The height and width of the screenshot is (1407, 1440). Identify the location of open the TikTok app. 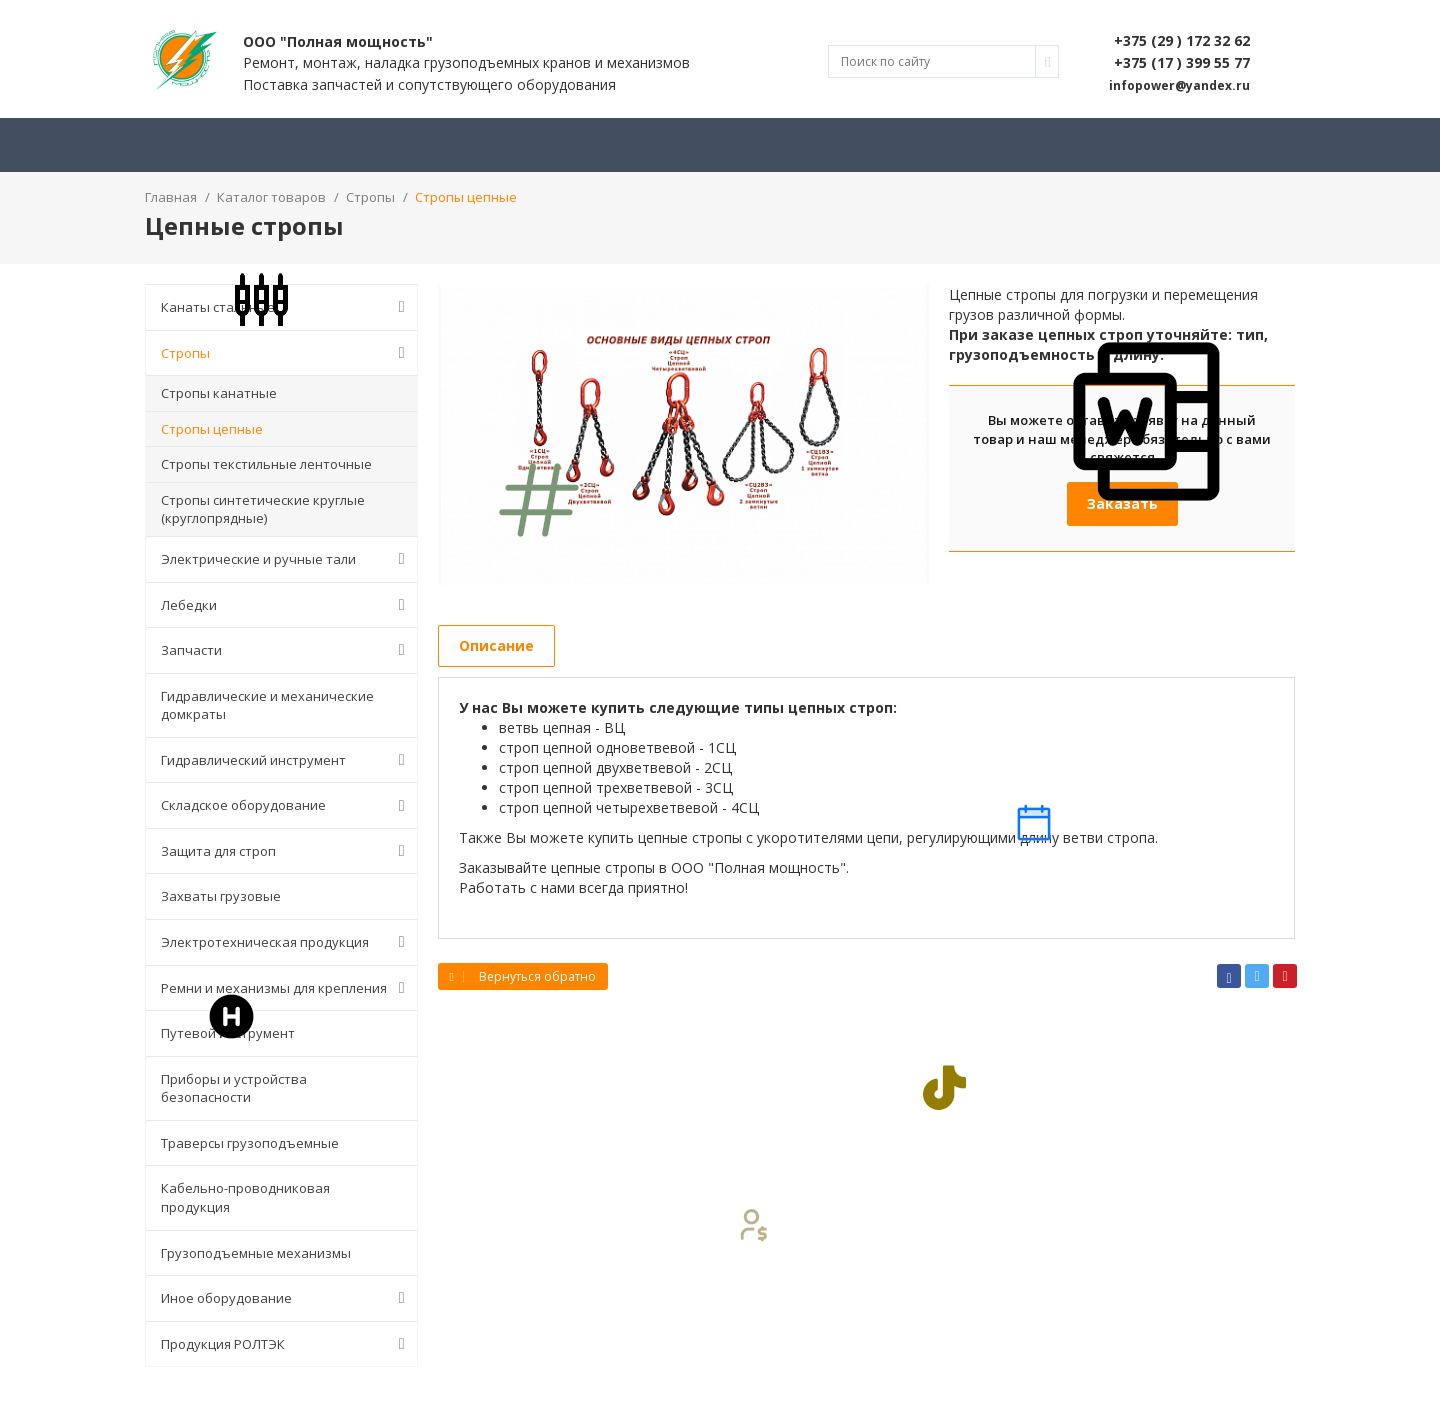
(944, 1088).